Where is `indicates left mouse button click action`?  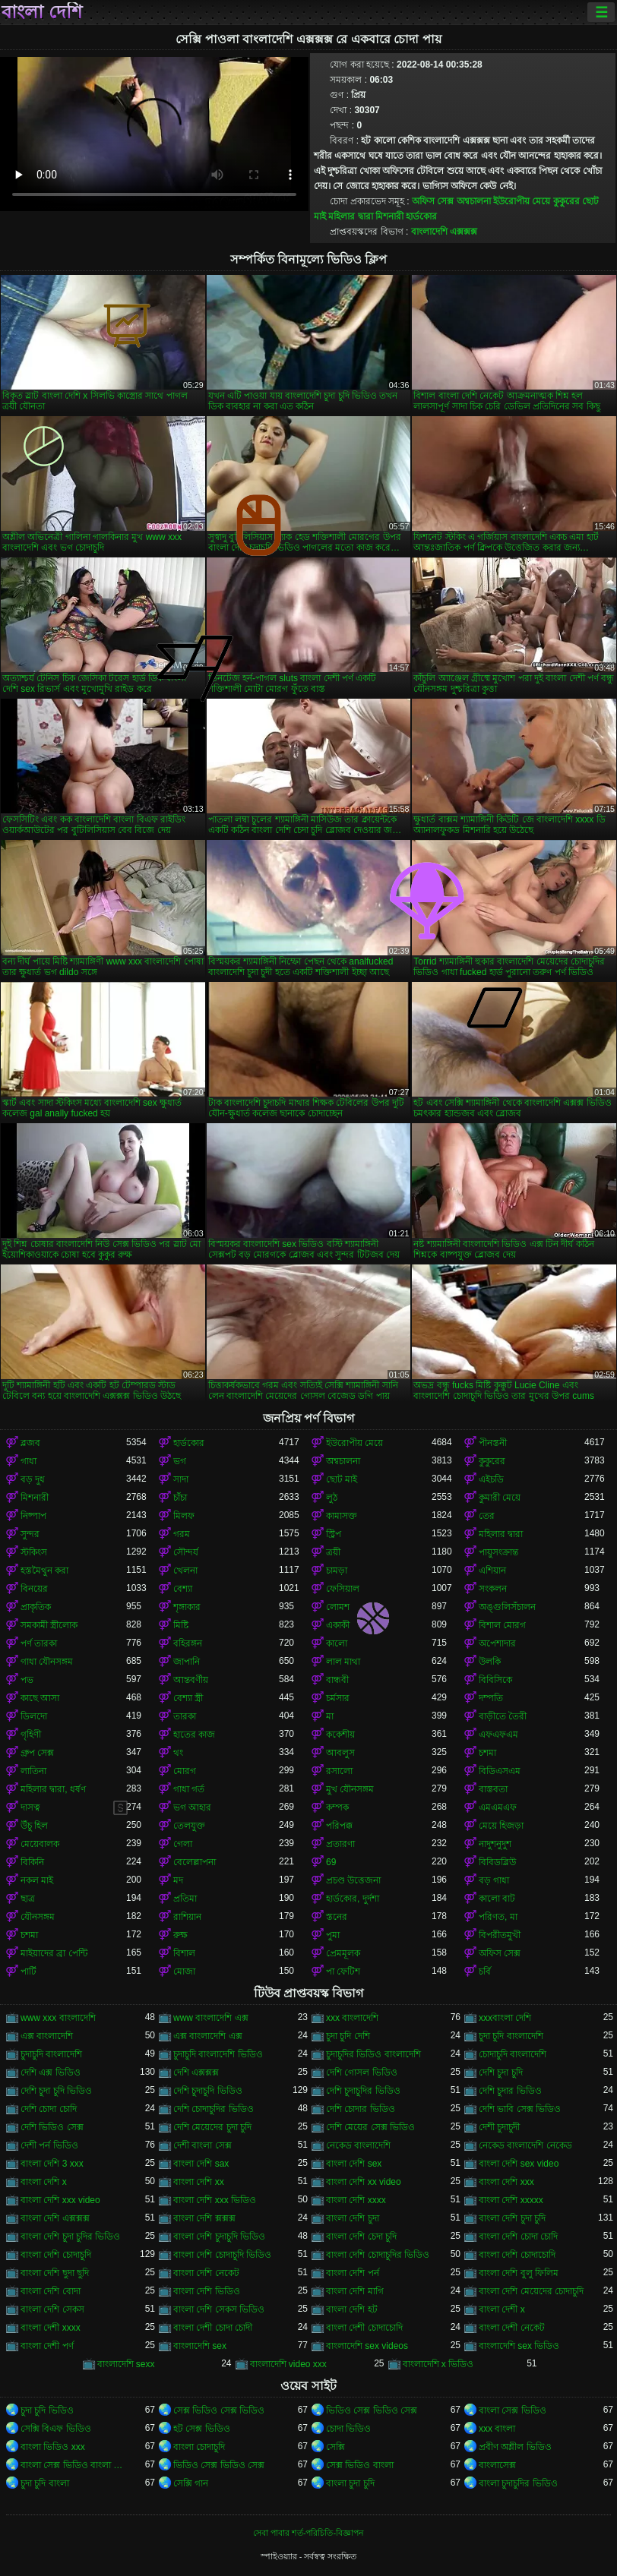
indicates left mouse button click action is located at coordinates (258, 525).